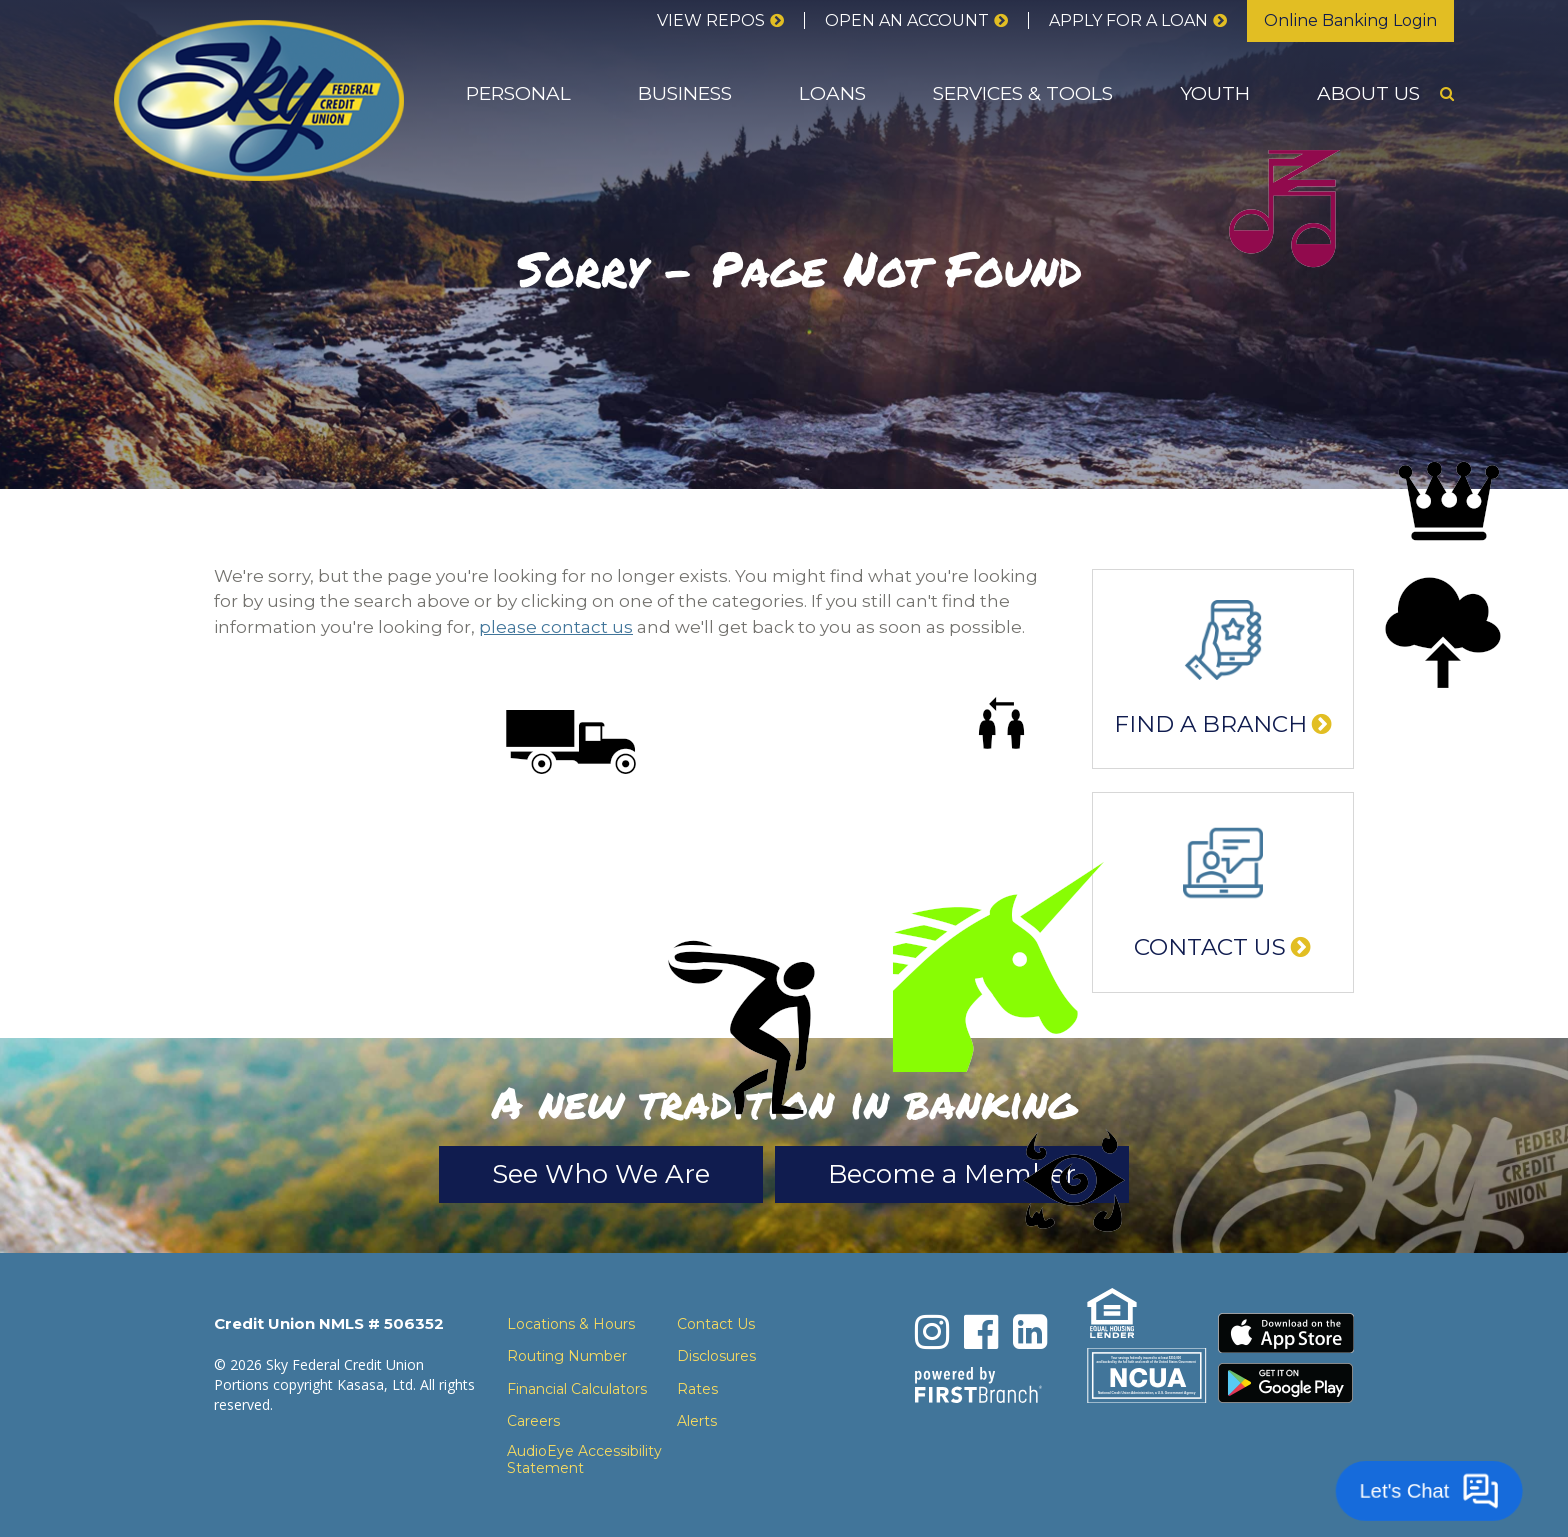 This screenshot has height=1537, width=1568. What do you see at coordinates (571, 742) in the screenshot?
I see `indicates freight or cargo delivery` at bounding box center [571, 742].